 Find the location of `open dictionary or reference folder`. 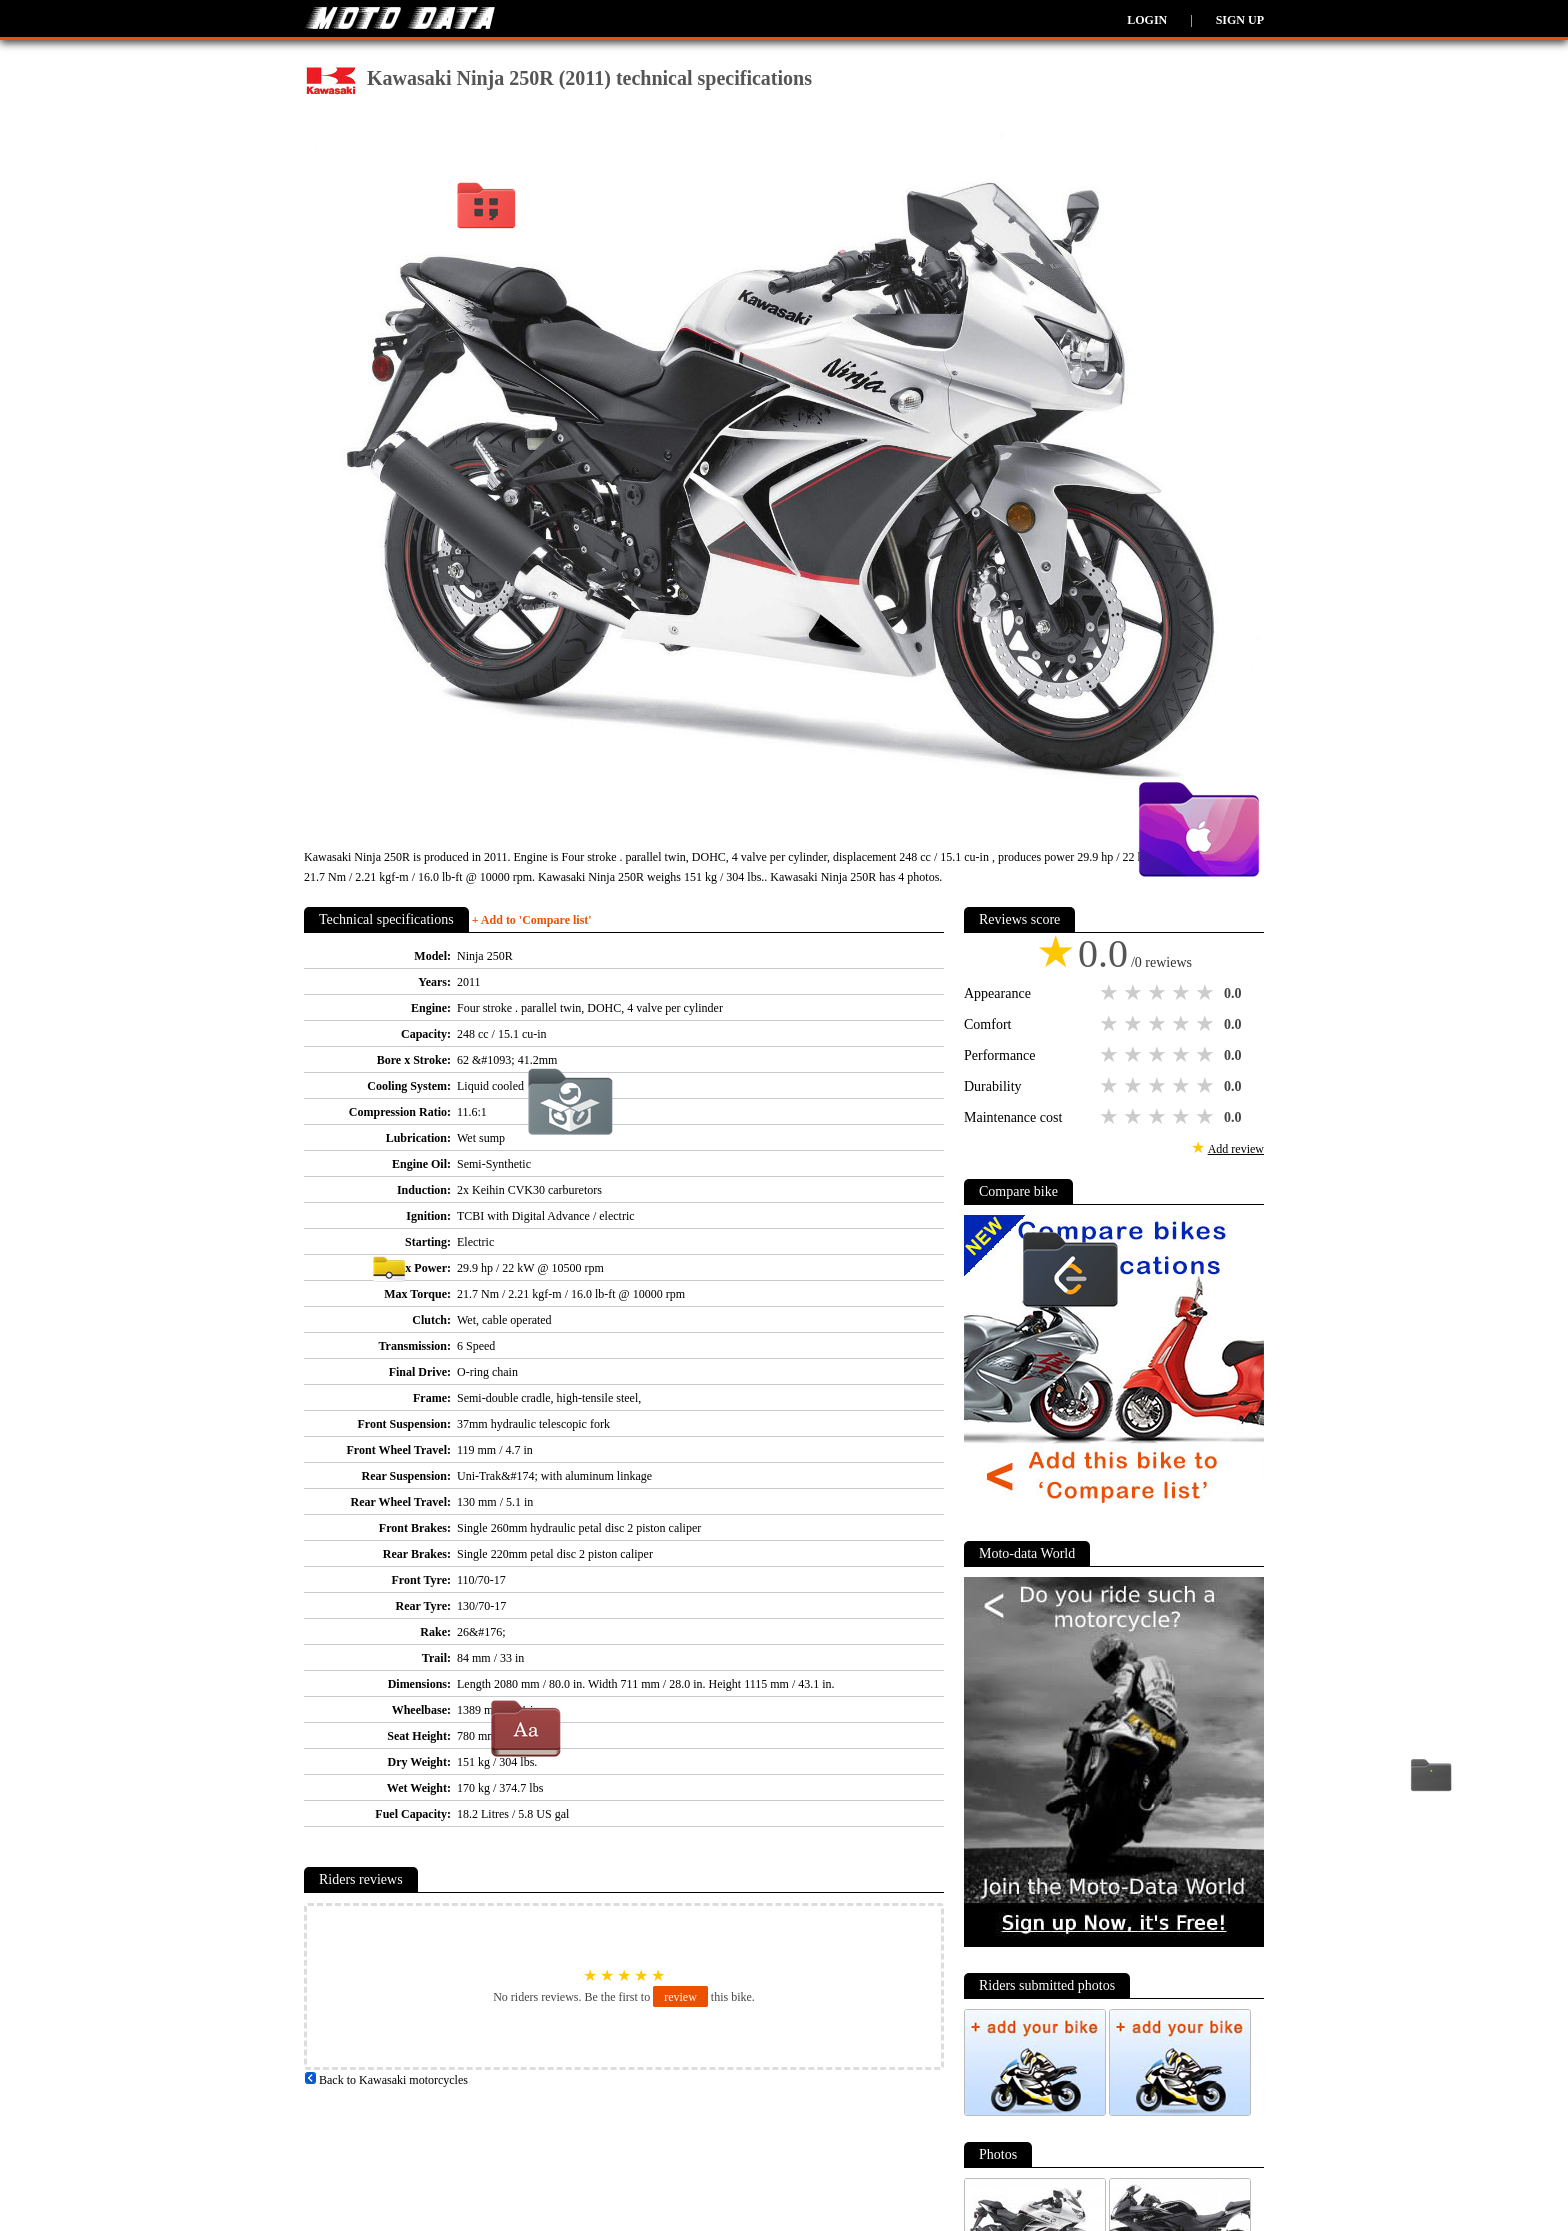

open dictionary or reference folder is located at coordinates (525, 1729).